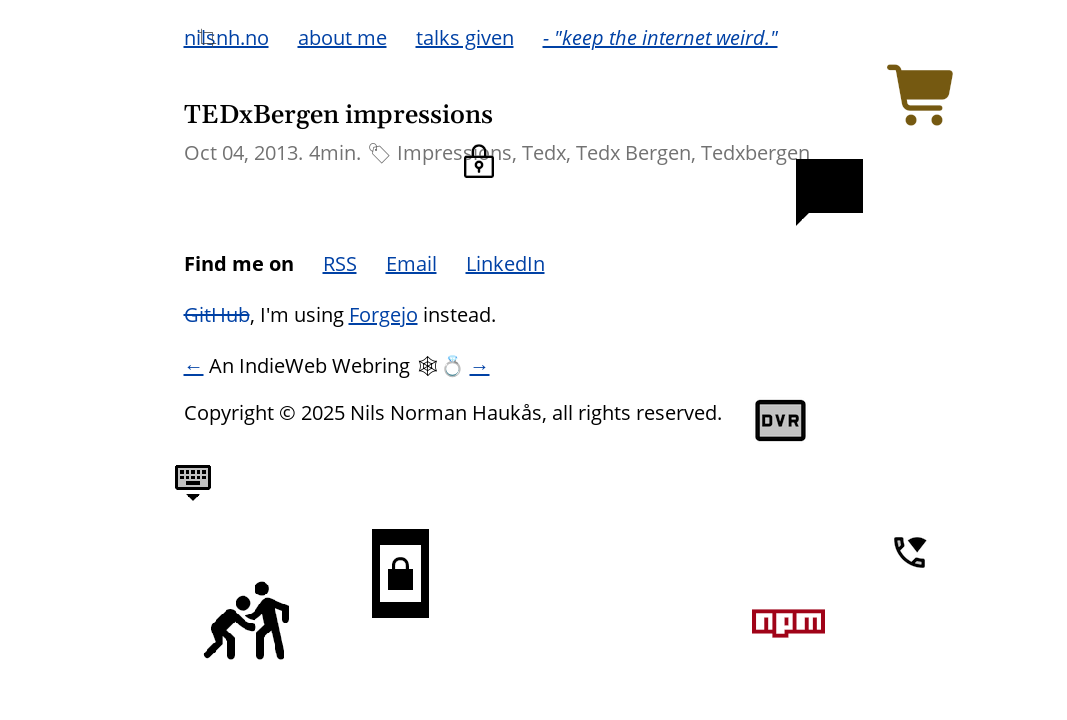  I want to click on lock screen in portrait orientation, so click(400, 573).